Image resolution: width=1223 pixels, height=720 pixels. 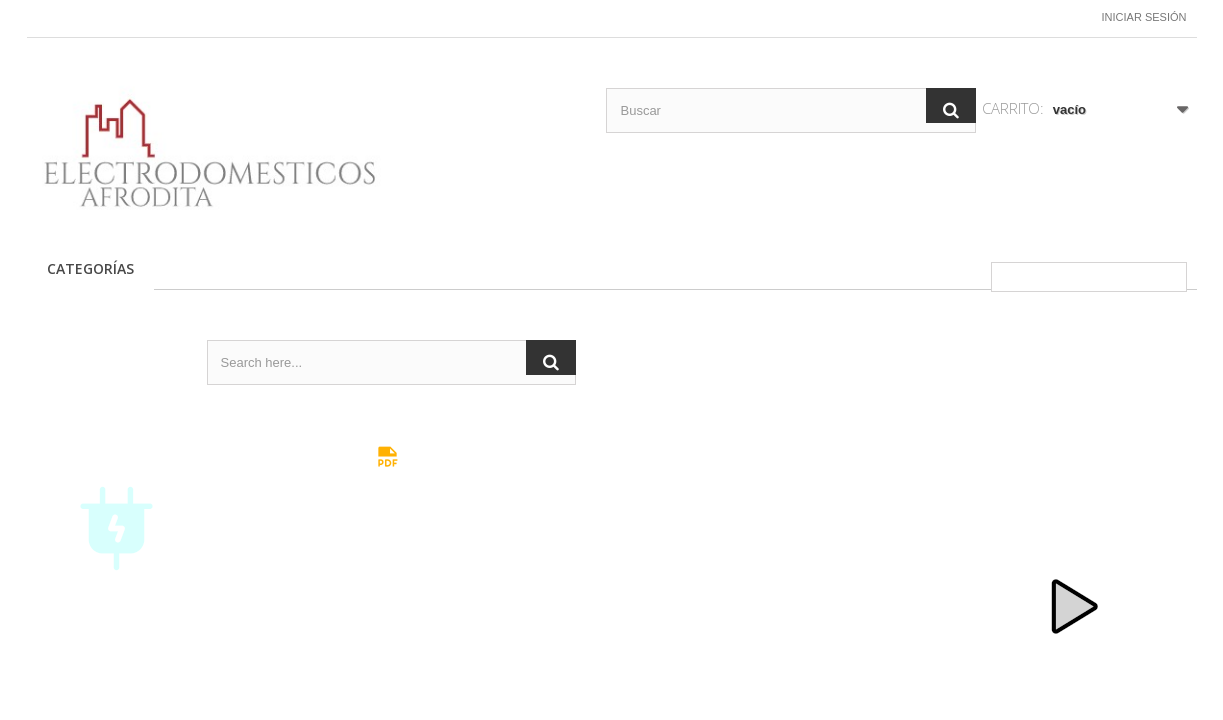 What do you see at coordinates (116, 528) in the screenshot?
I see `device is currently charging` at bounding box center [116, 528].